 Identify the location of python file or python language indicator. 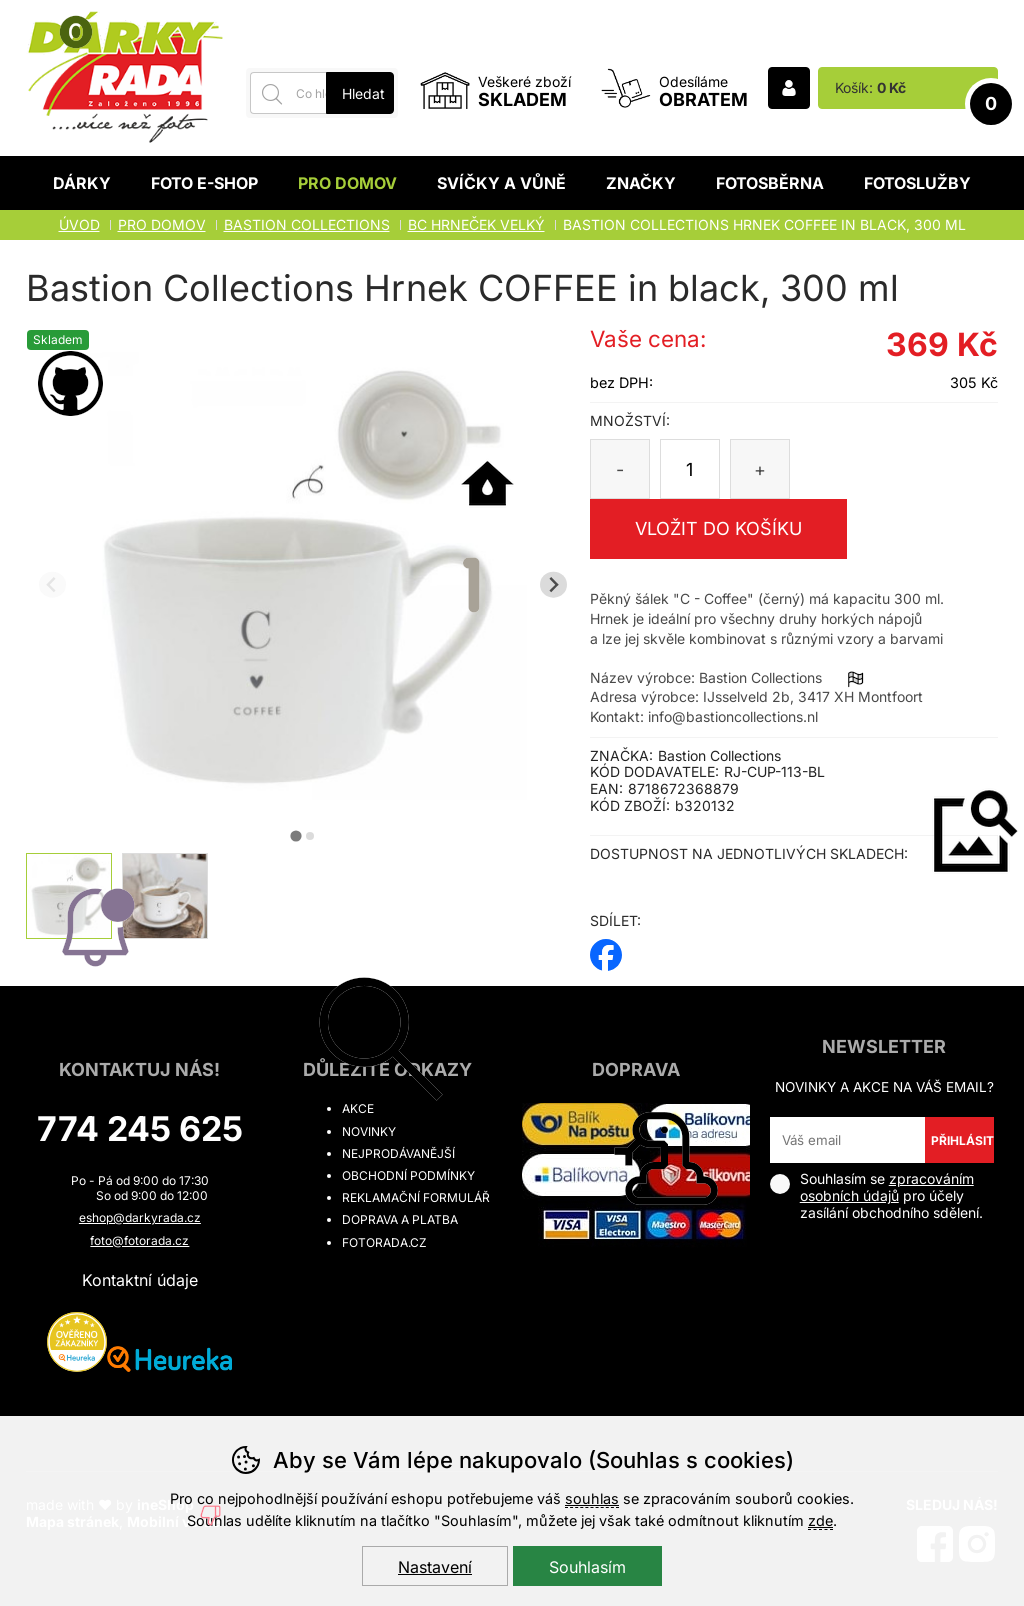
(668, 1162).